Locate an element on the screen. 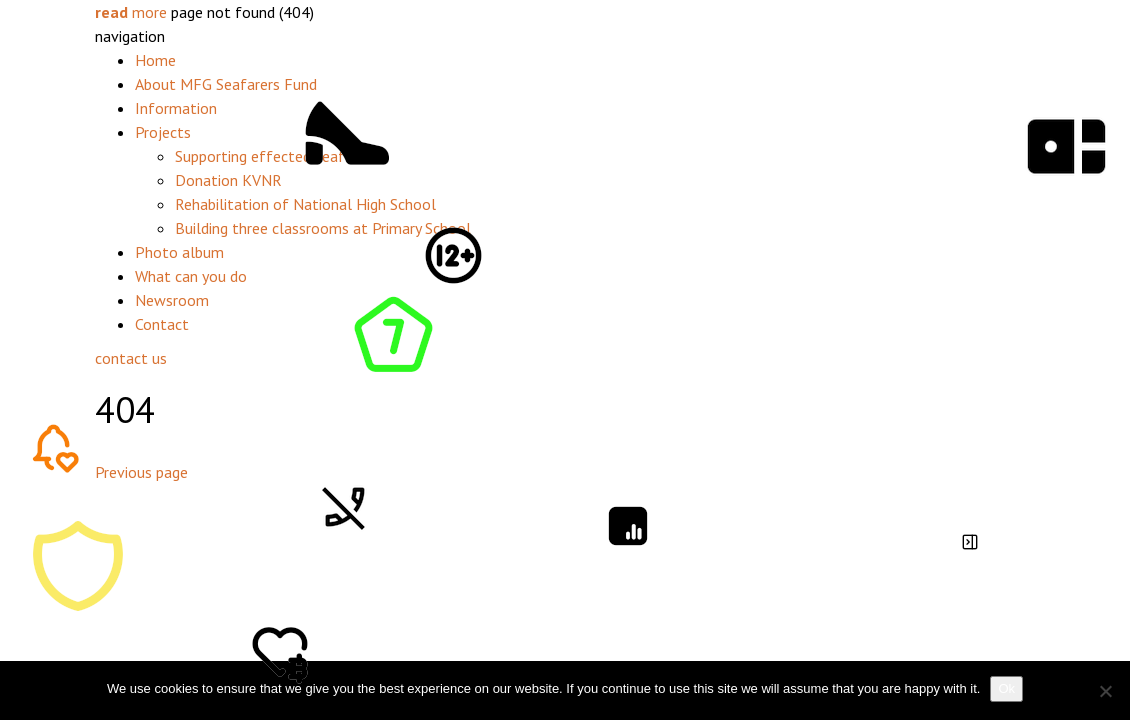 The height and width of the screenshot is (720, 1130). align content to bottom-right corner is located at coordinates (628, 526).